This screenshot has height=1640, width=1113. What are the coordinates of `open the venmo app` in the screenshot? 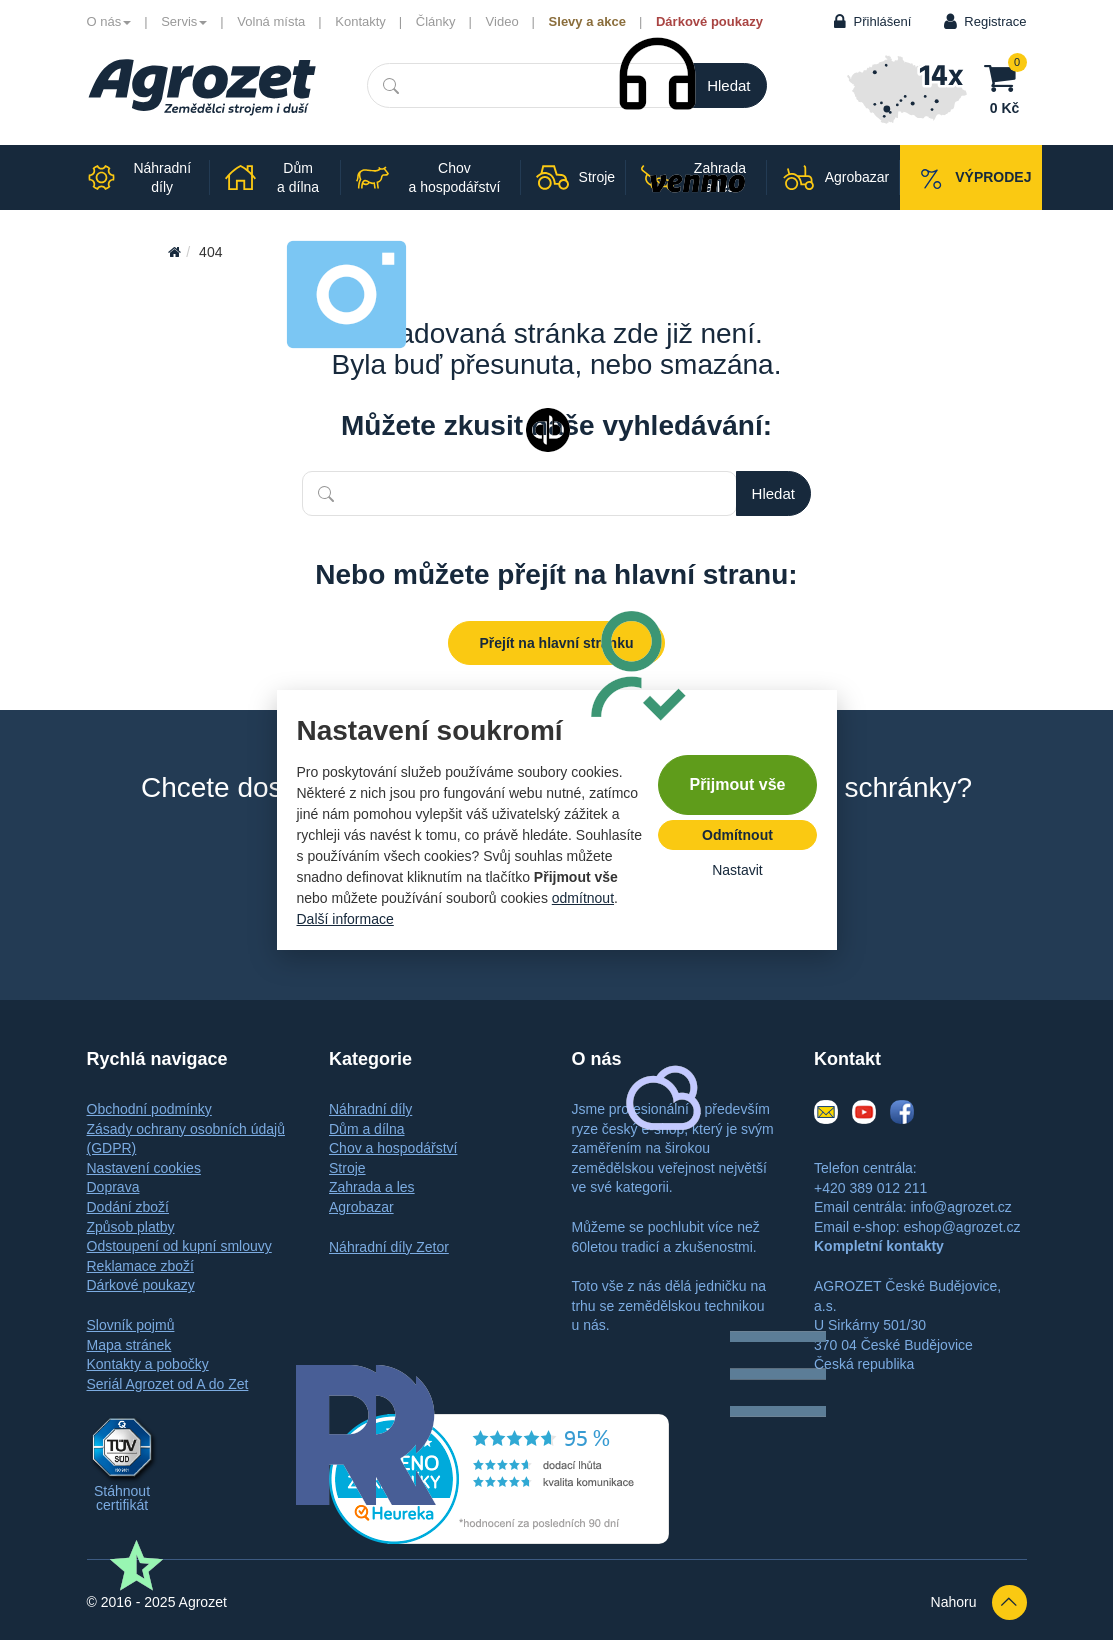 It's located at (697, 183).